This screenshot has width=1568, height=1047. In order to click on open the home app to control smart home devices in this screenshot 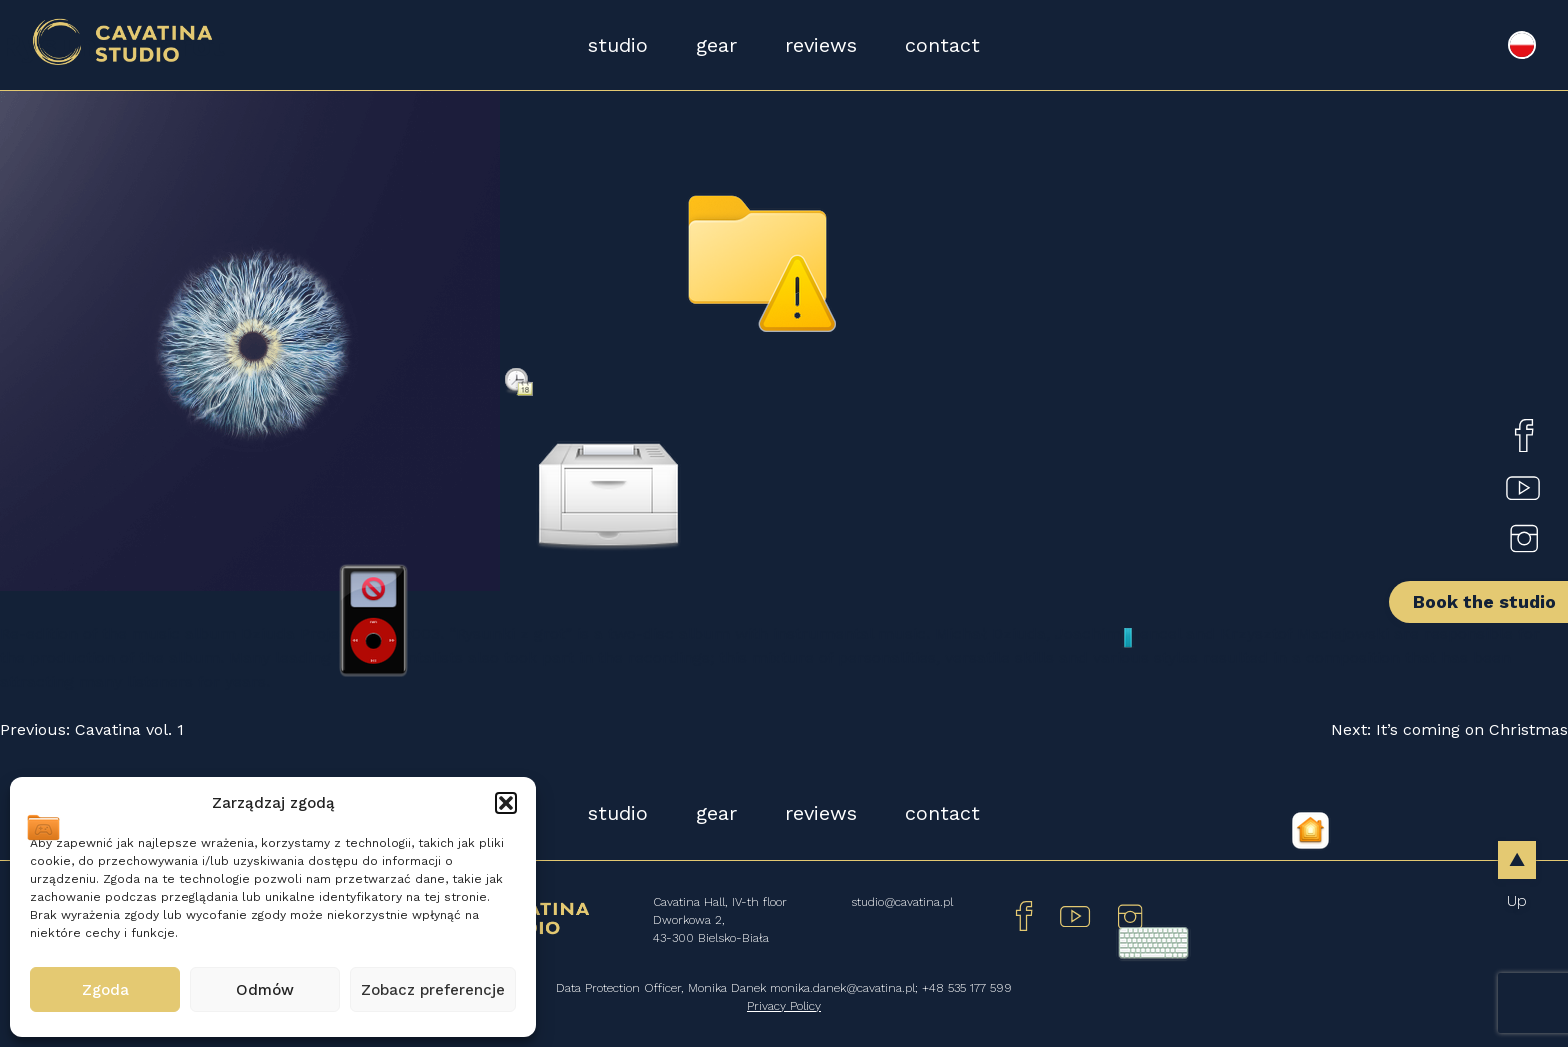, I will do `click(1310, 830)`.